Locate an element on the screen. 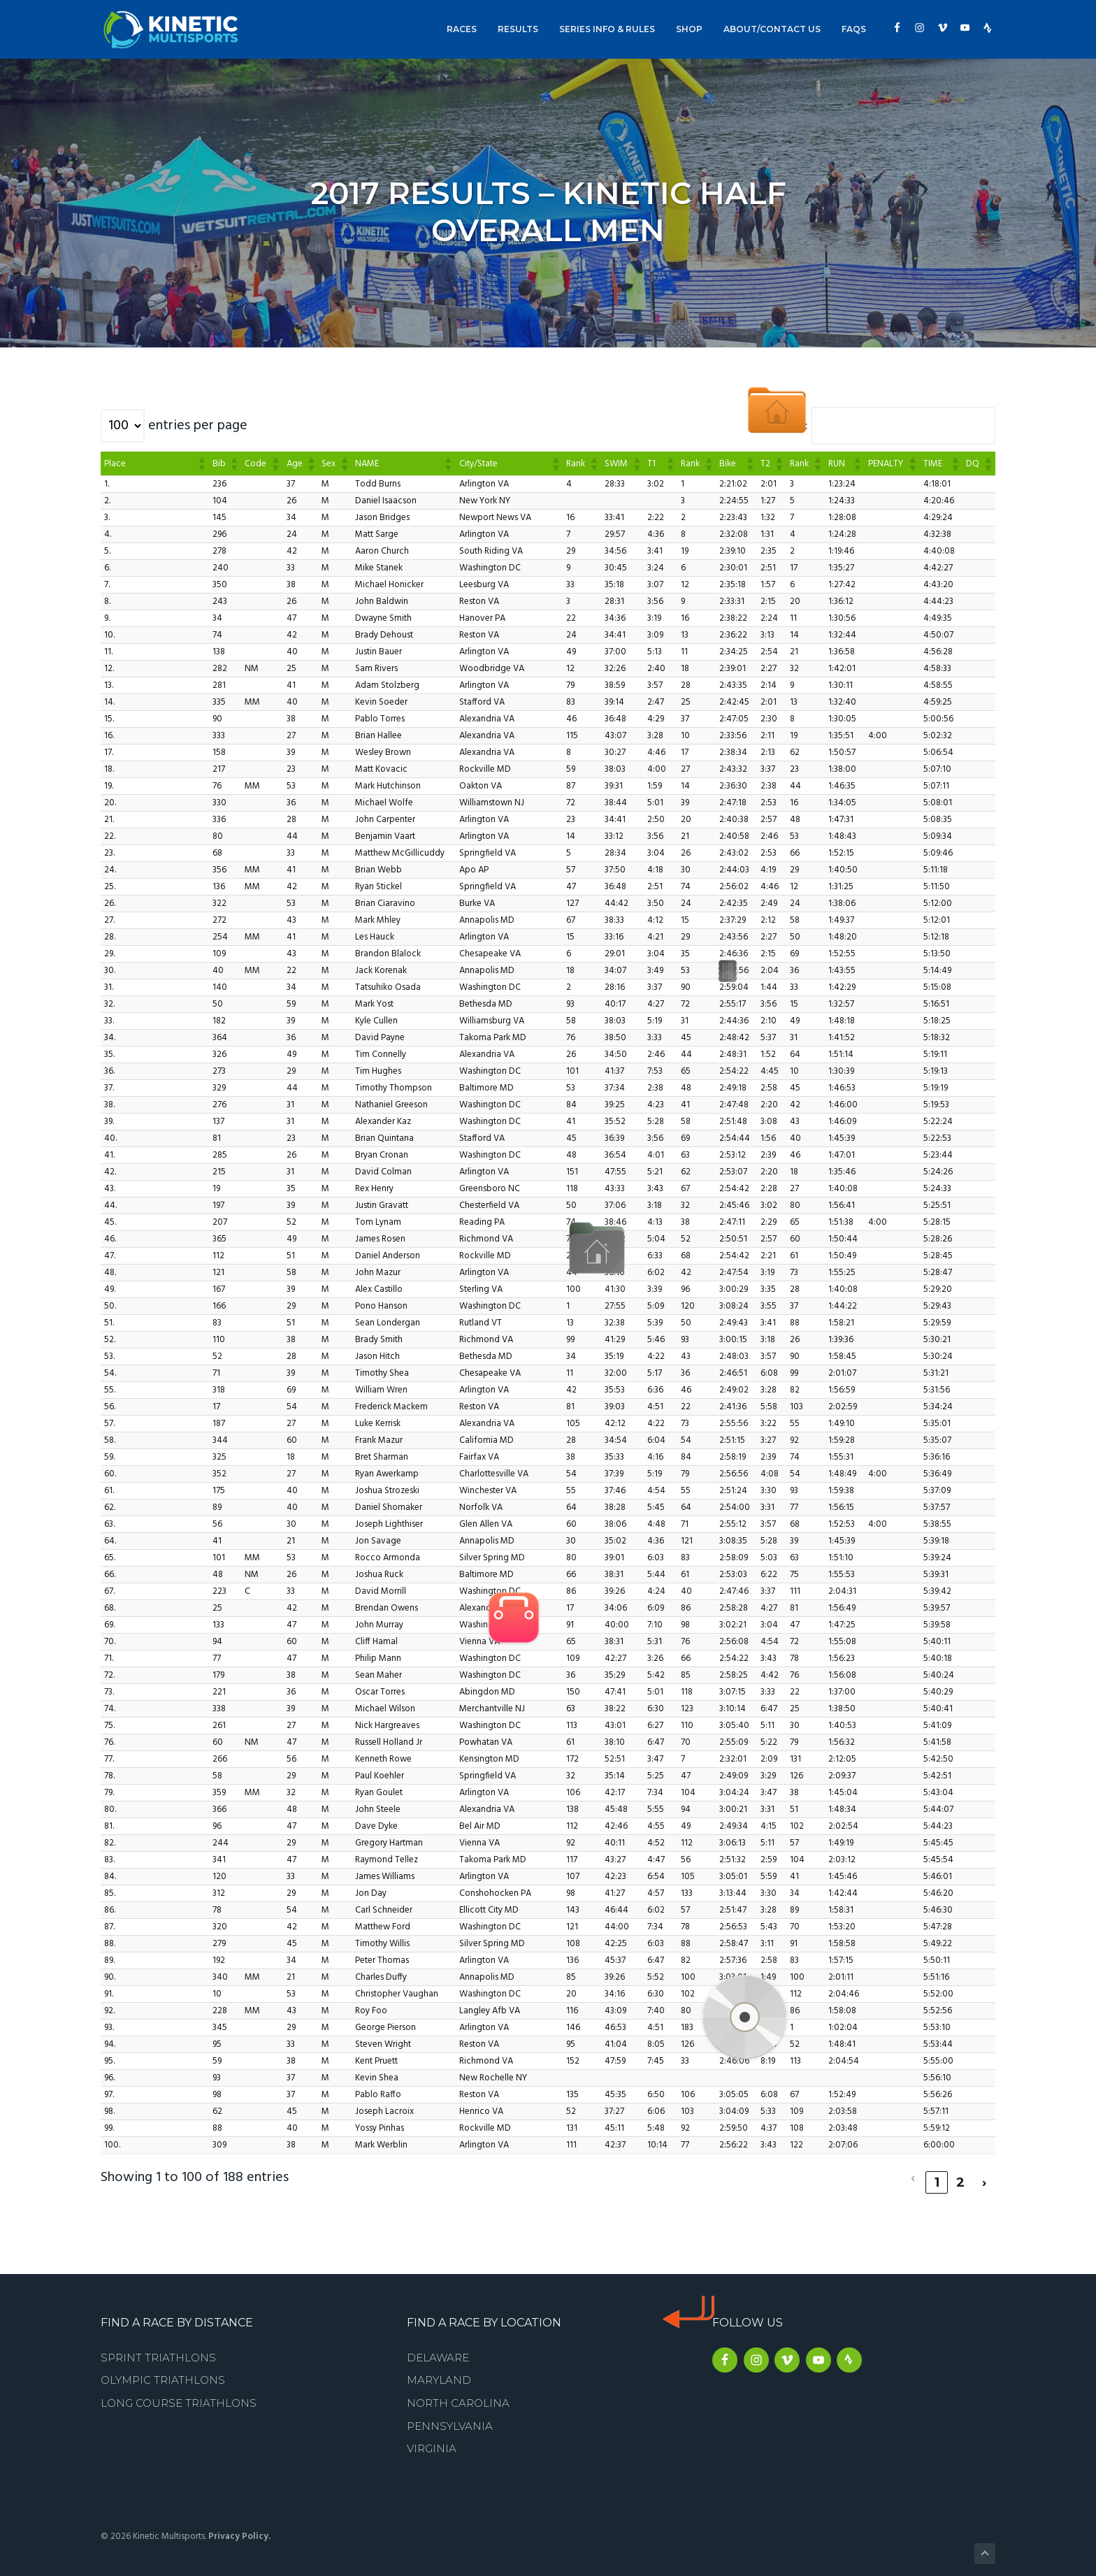  access your home folder is located at coordinates (597, 1248).